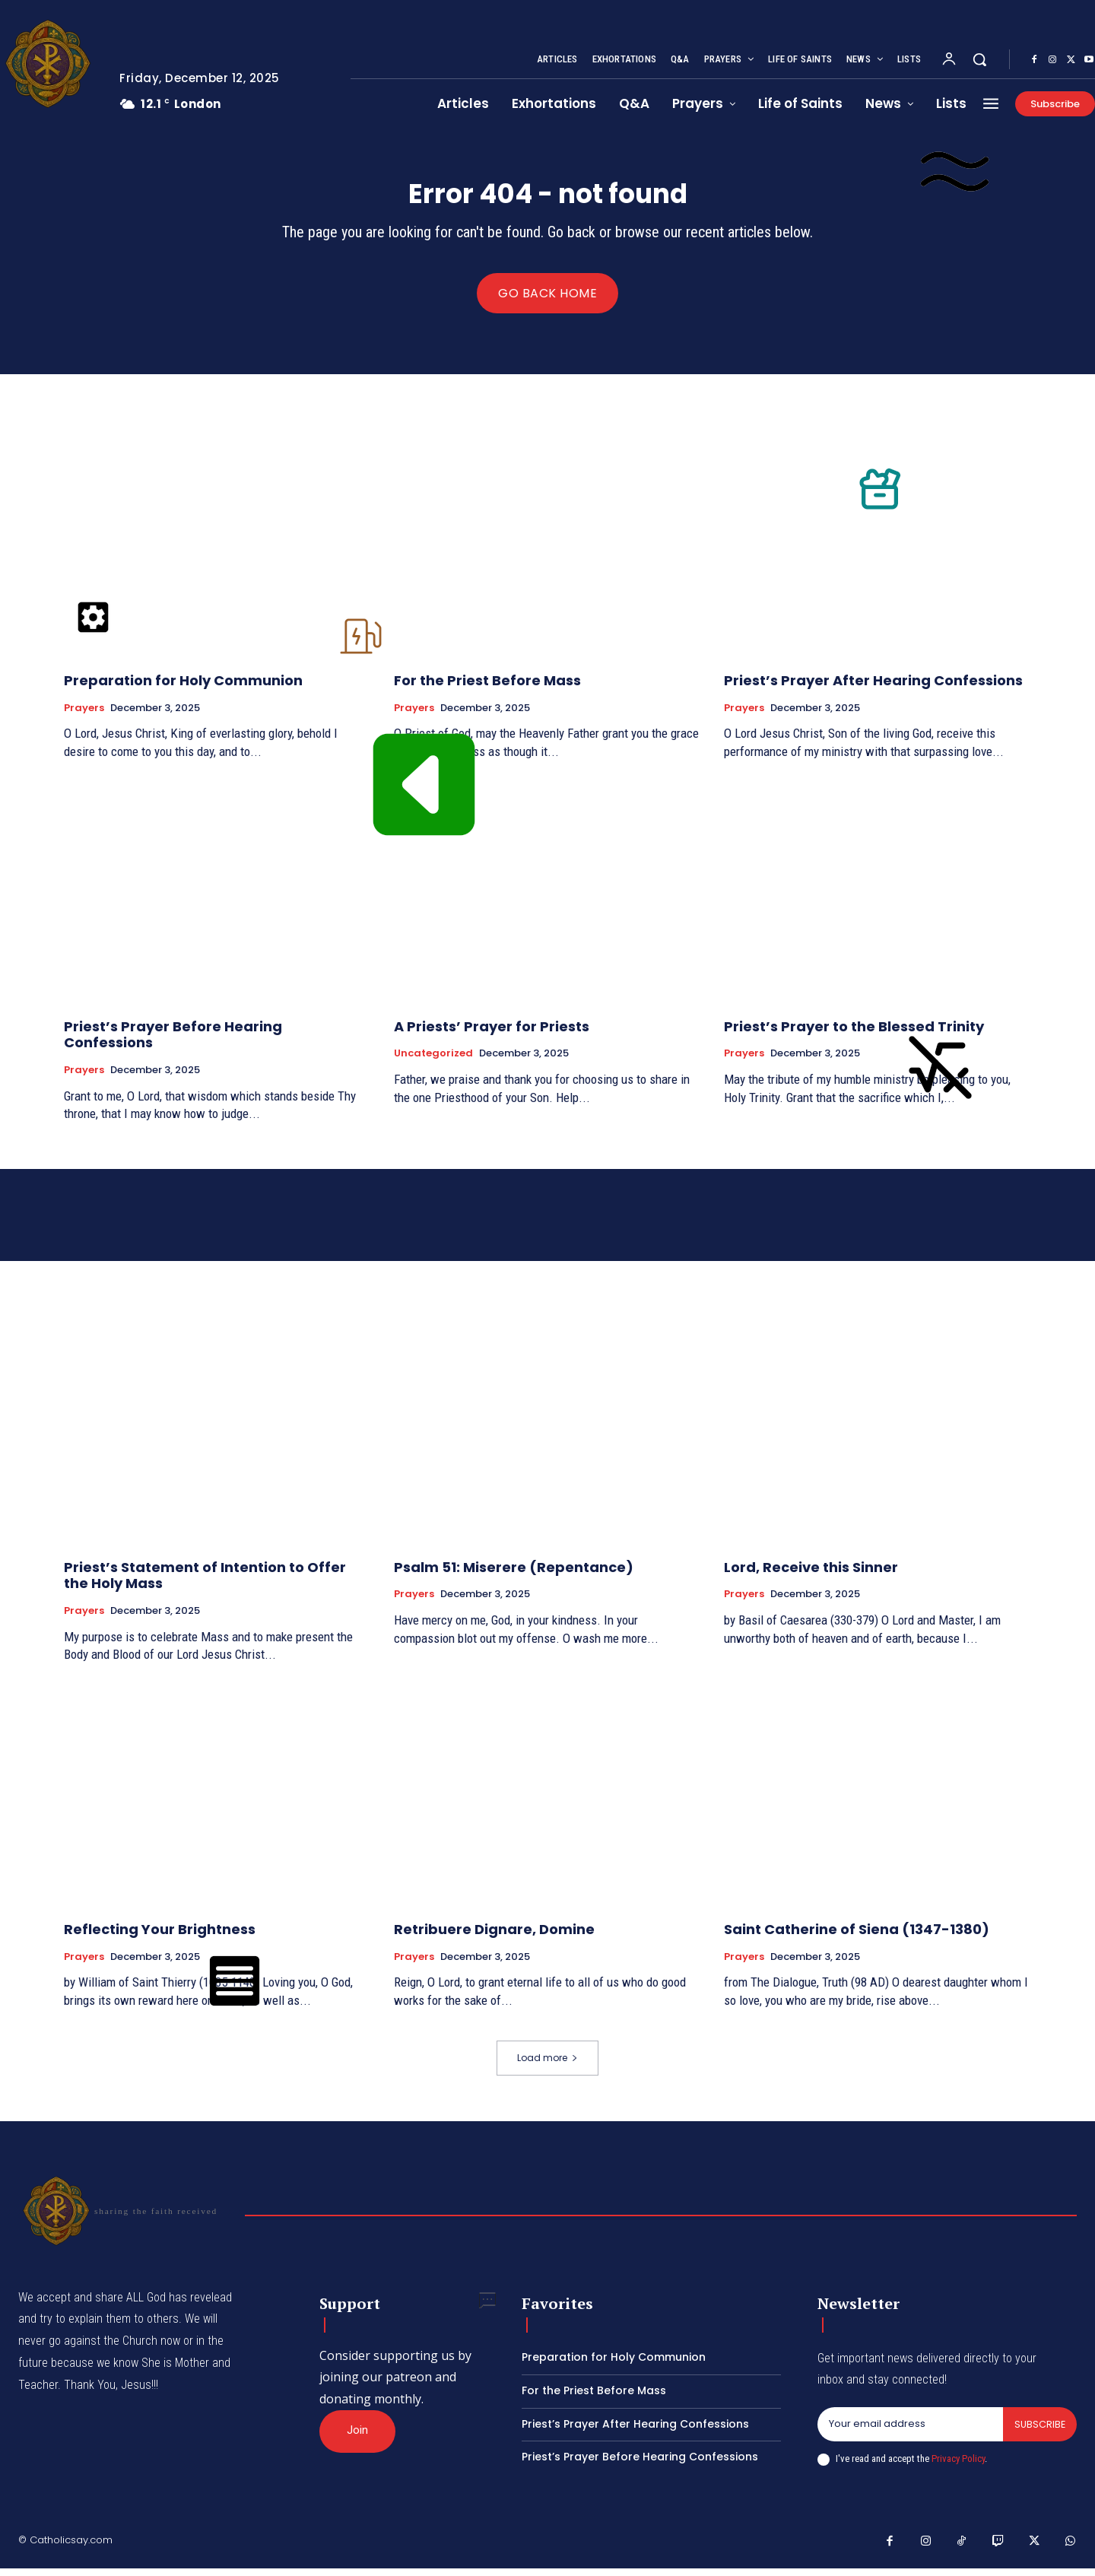  Describe the element at coordinates (954, 171) in the screenshot. I see `indicates approximate or estimated value` at that location.